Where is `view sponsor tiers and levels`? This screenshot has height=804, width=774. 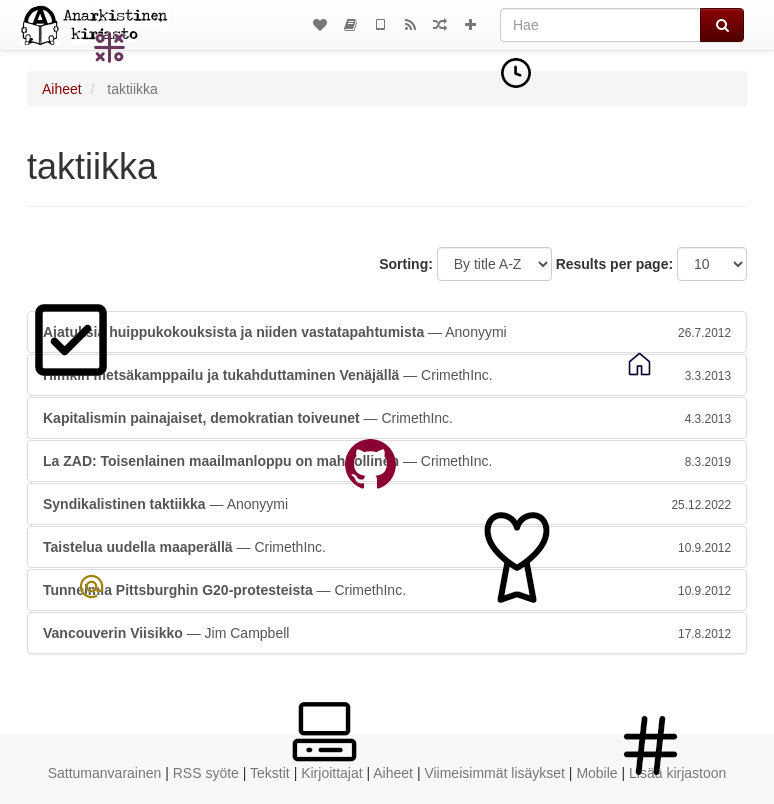
view sponsor tiers and levels is located at coordinates (516, 556).